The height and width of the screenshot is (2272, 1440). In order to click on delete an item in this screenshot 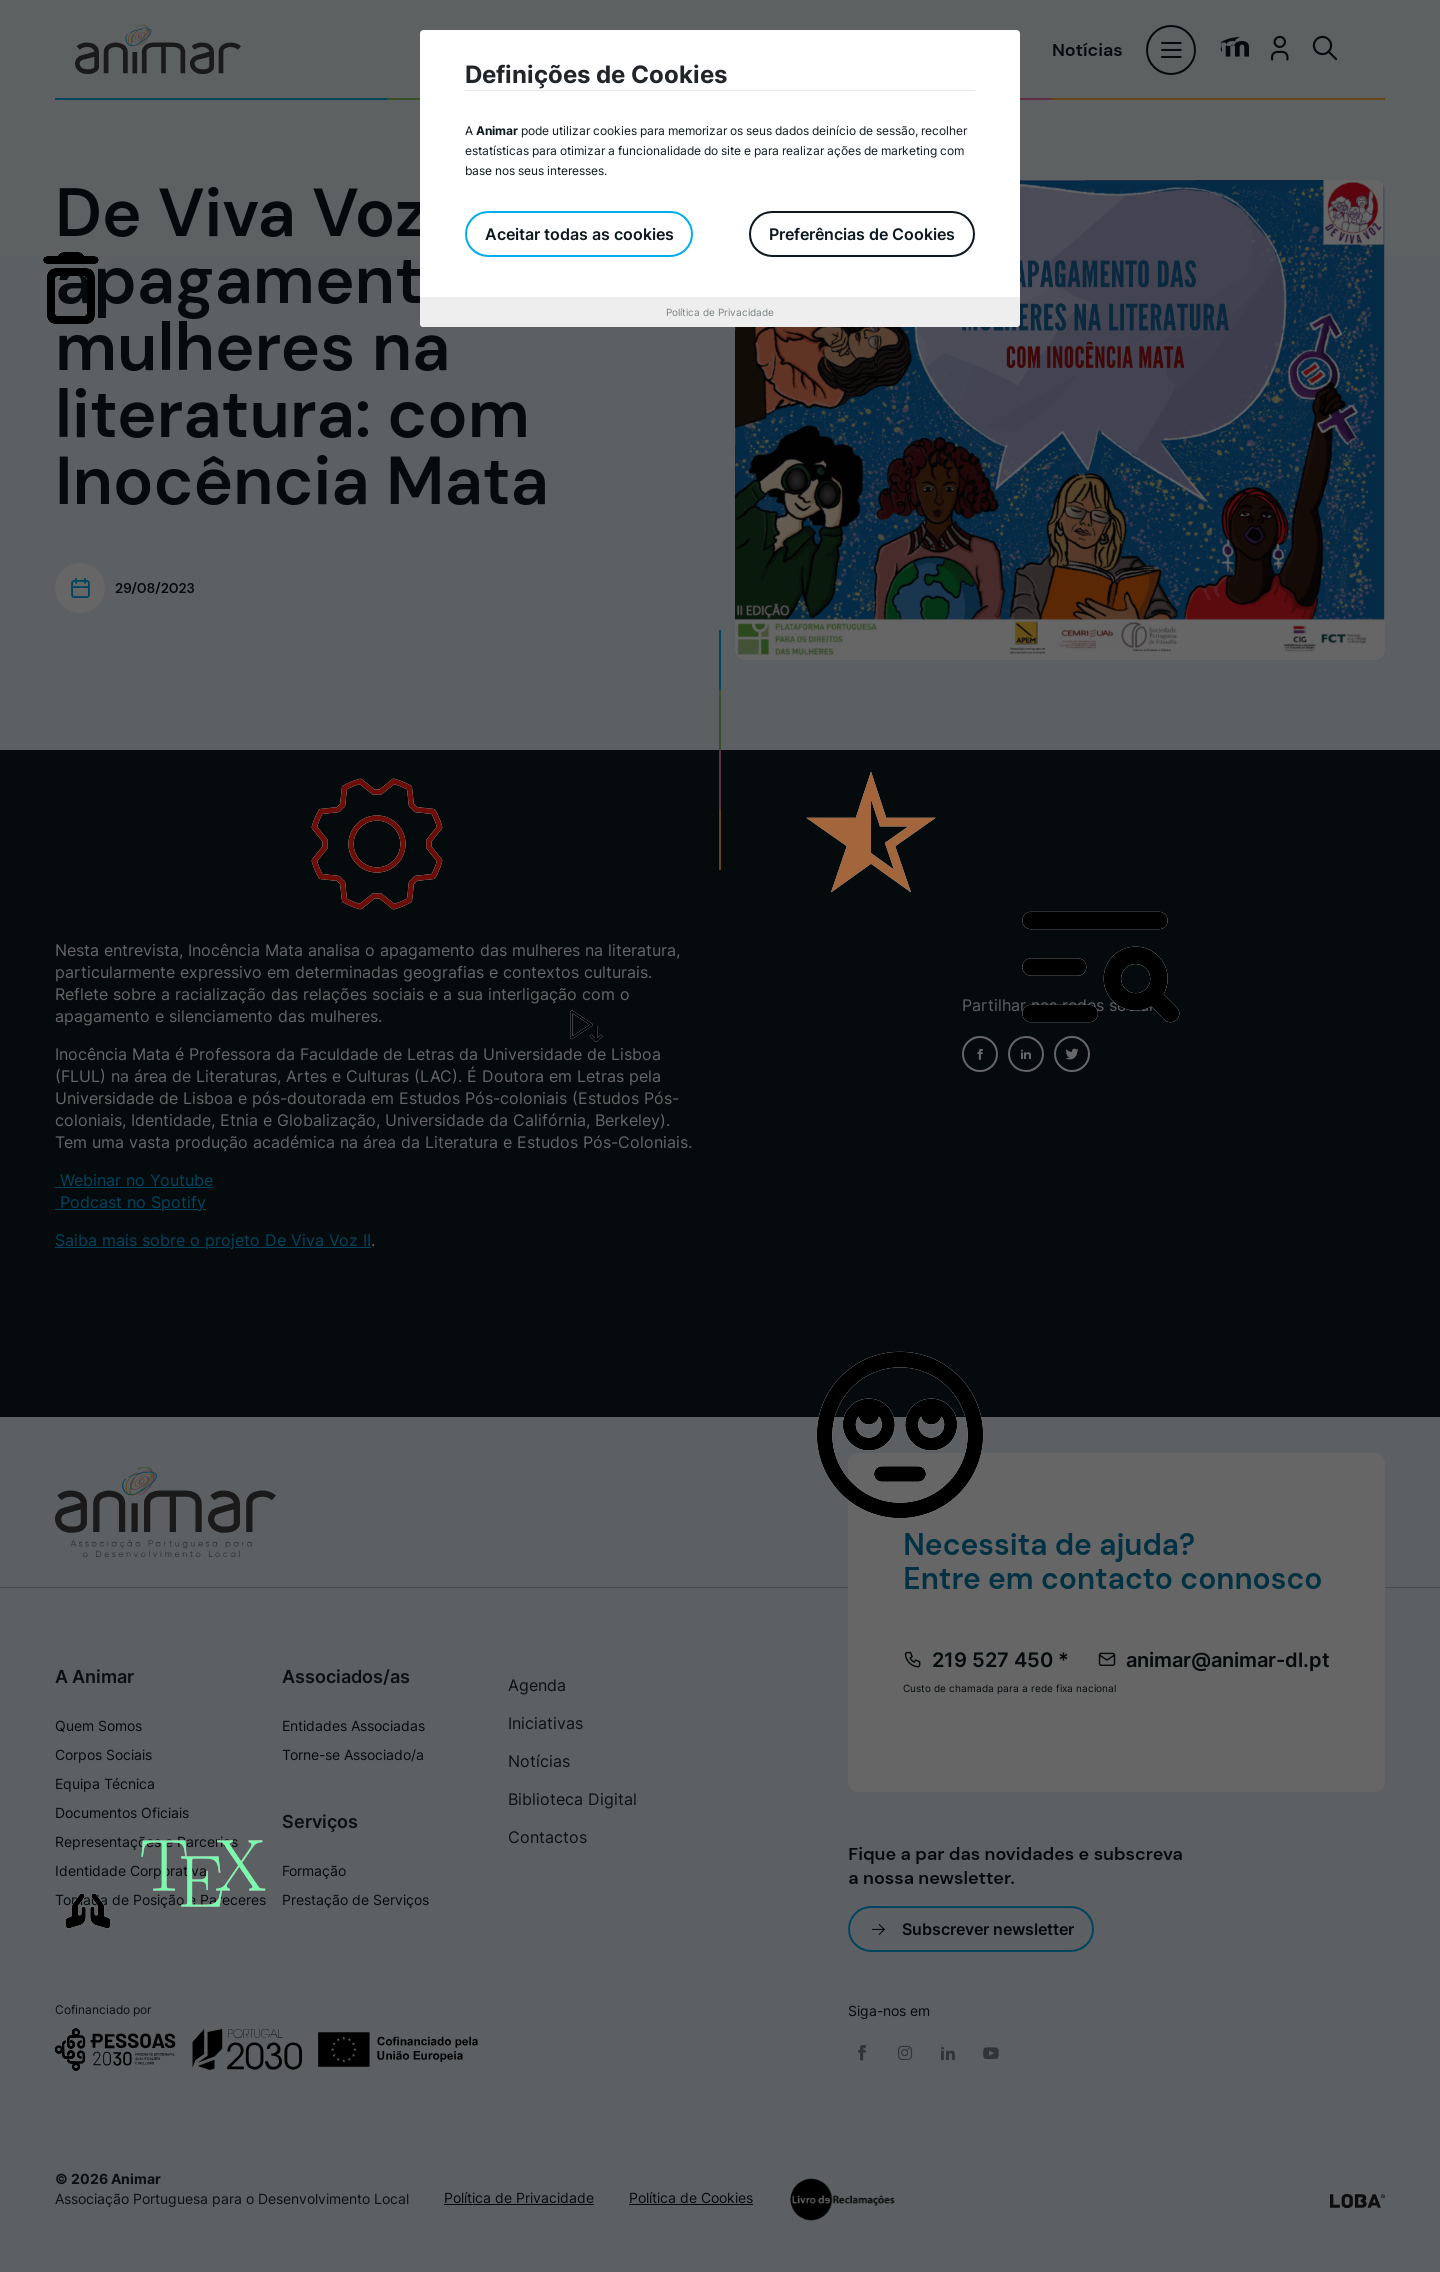, I will do `click(71, 288)`.